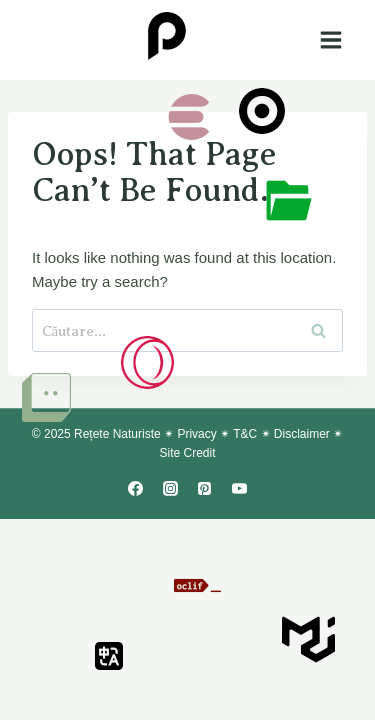 The image size is (375, 720). What do you see at coordinates (197, 585) in the screenshot?
I see `oclif command-line framework logo` at bounding box center [197, 585].